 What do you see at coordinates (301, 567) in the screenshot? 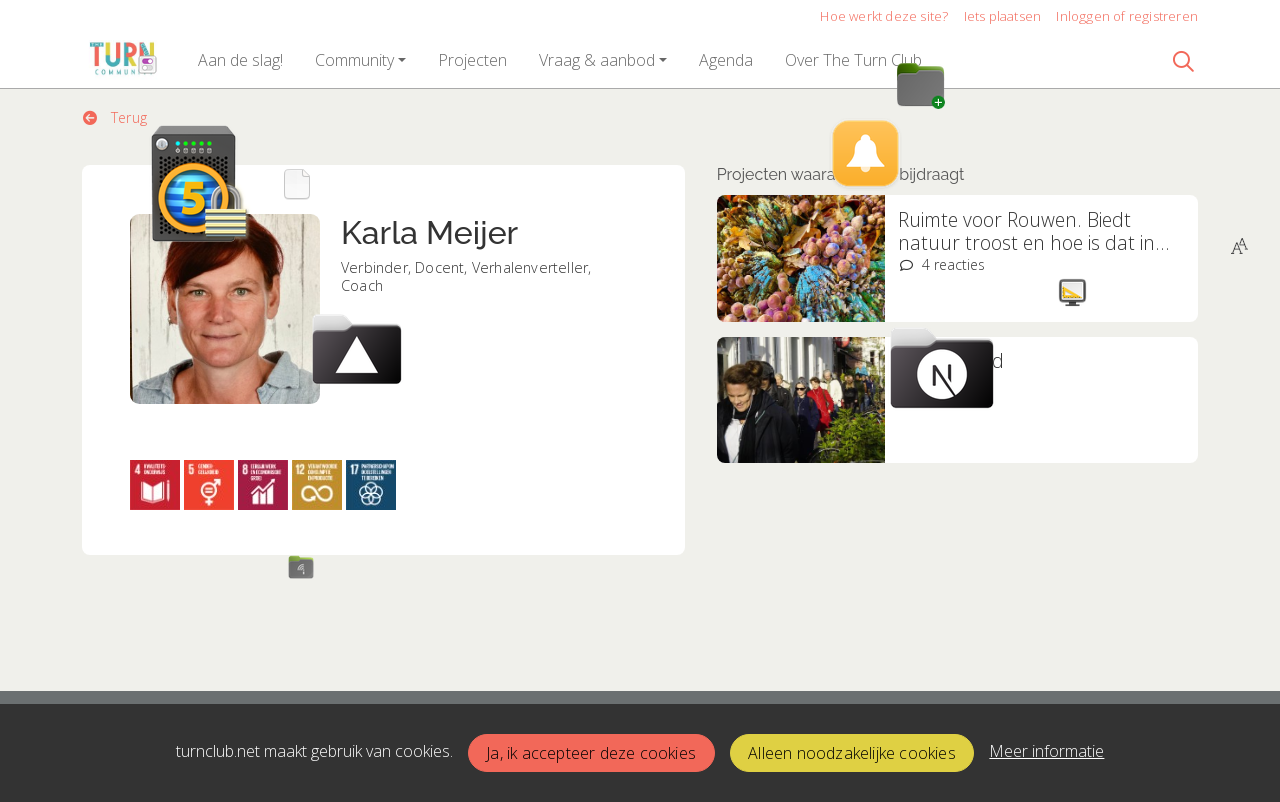
I see `open insync cloud sync folder` at bounding box center [301, 567].